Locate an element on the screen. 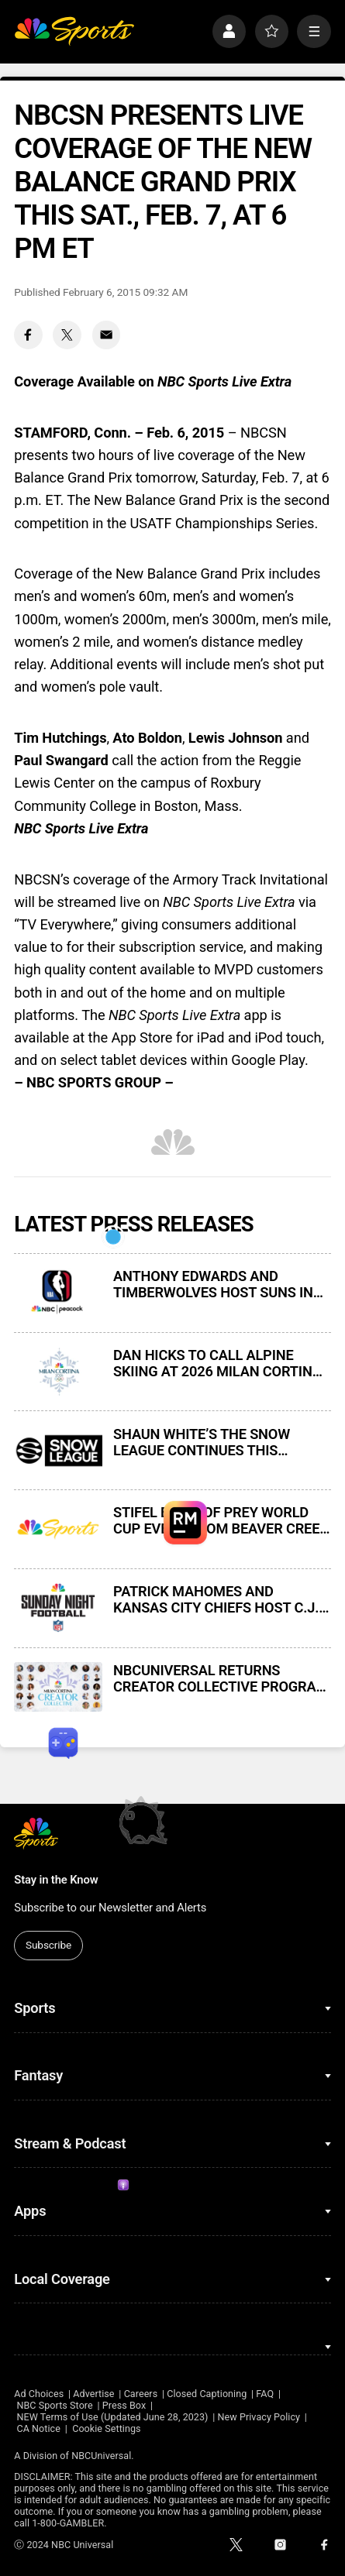  open RubyMine IDE is located at coordinates (185, 1523).